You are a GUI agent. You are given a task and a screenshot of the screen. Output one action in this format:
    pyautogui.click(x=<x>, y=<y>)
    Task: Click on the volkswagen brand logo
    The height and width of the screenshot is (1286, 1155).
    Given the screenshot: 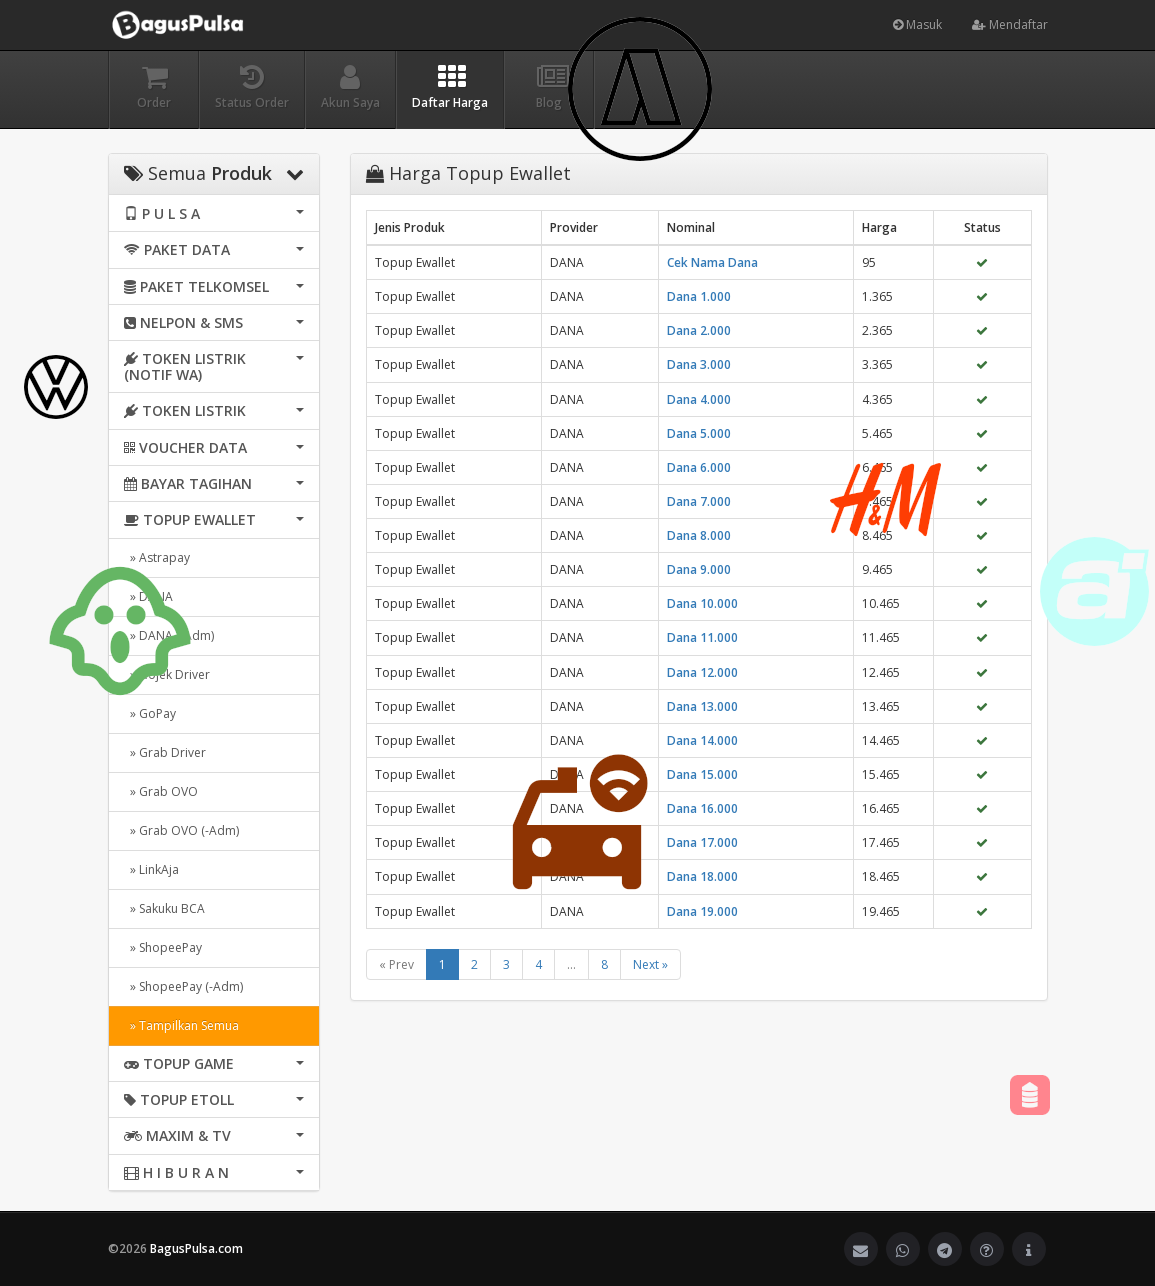 What is the action you would take?
    pyautogui.click(x=56, y=387)
    